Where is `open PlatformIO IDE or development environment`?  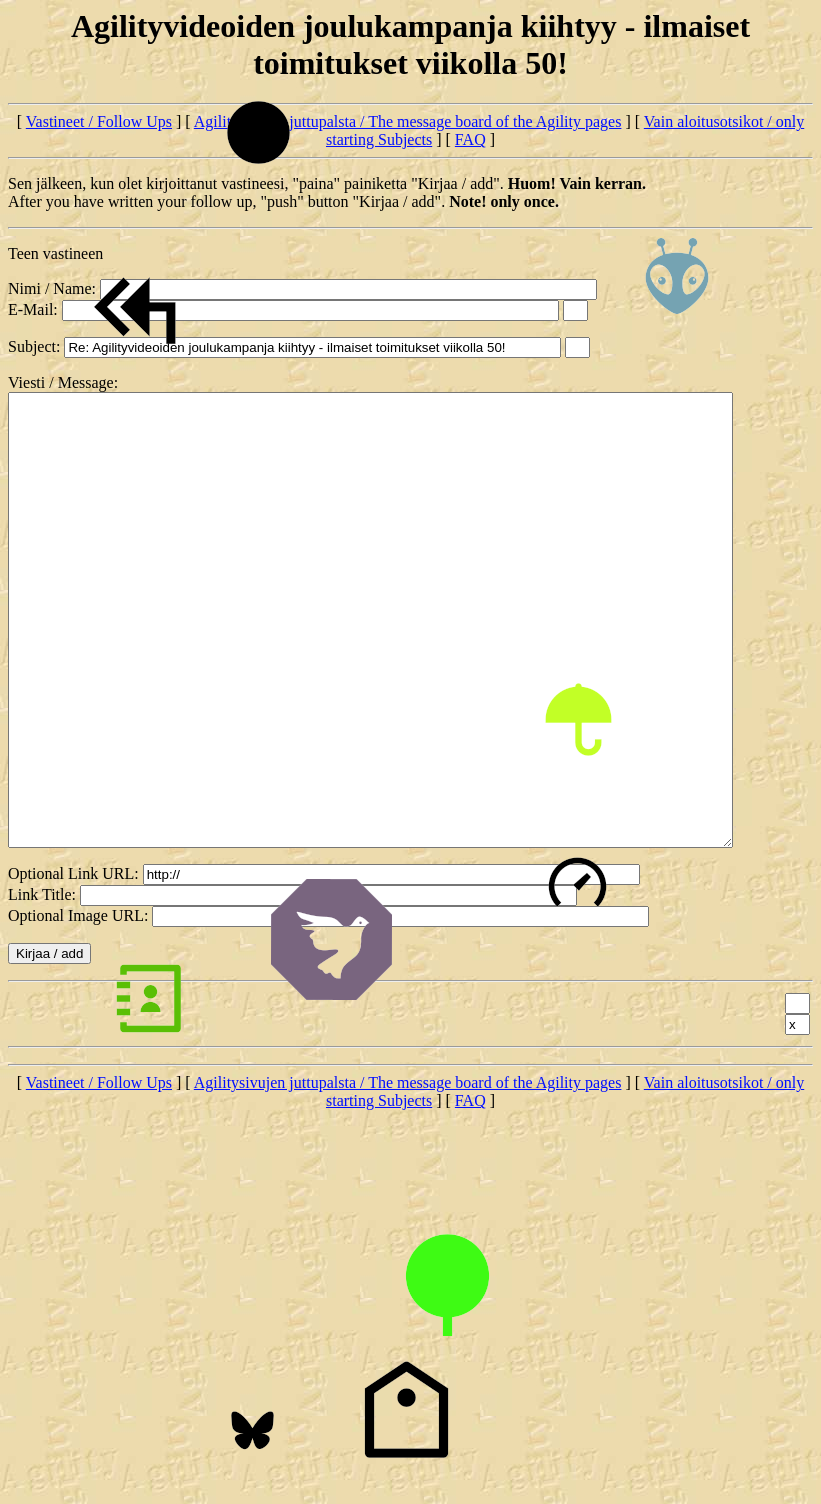 open PlatformIO IDE or development environment is located at coordinates (677, 276).